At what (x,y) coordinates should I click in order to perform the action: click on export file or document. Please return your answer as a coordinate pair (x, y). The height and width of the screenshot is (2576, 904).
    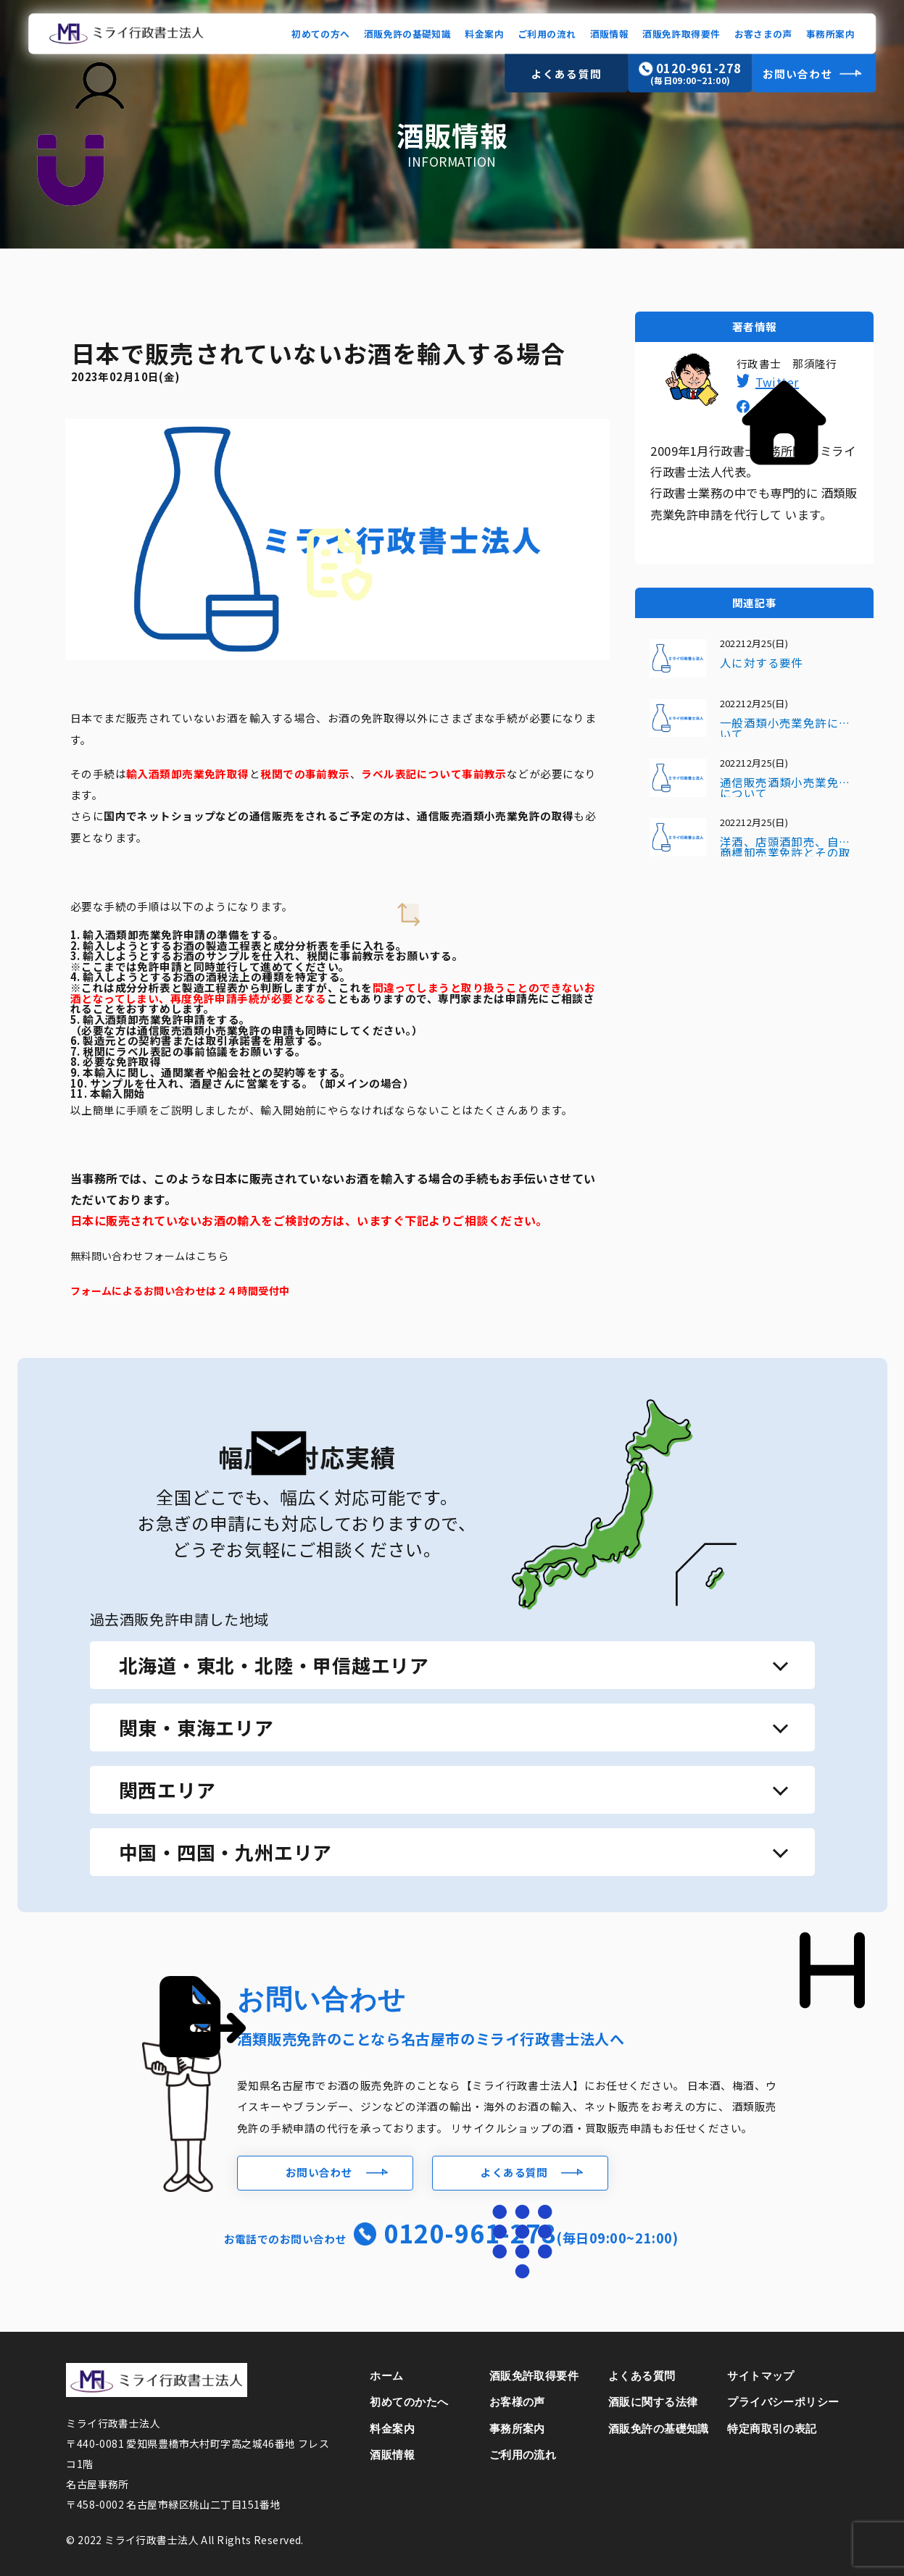
    Looking at the image, I should click on (200, 2017).